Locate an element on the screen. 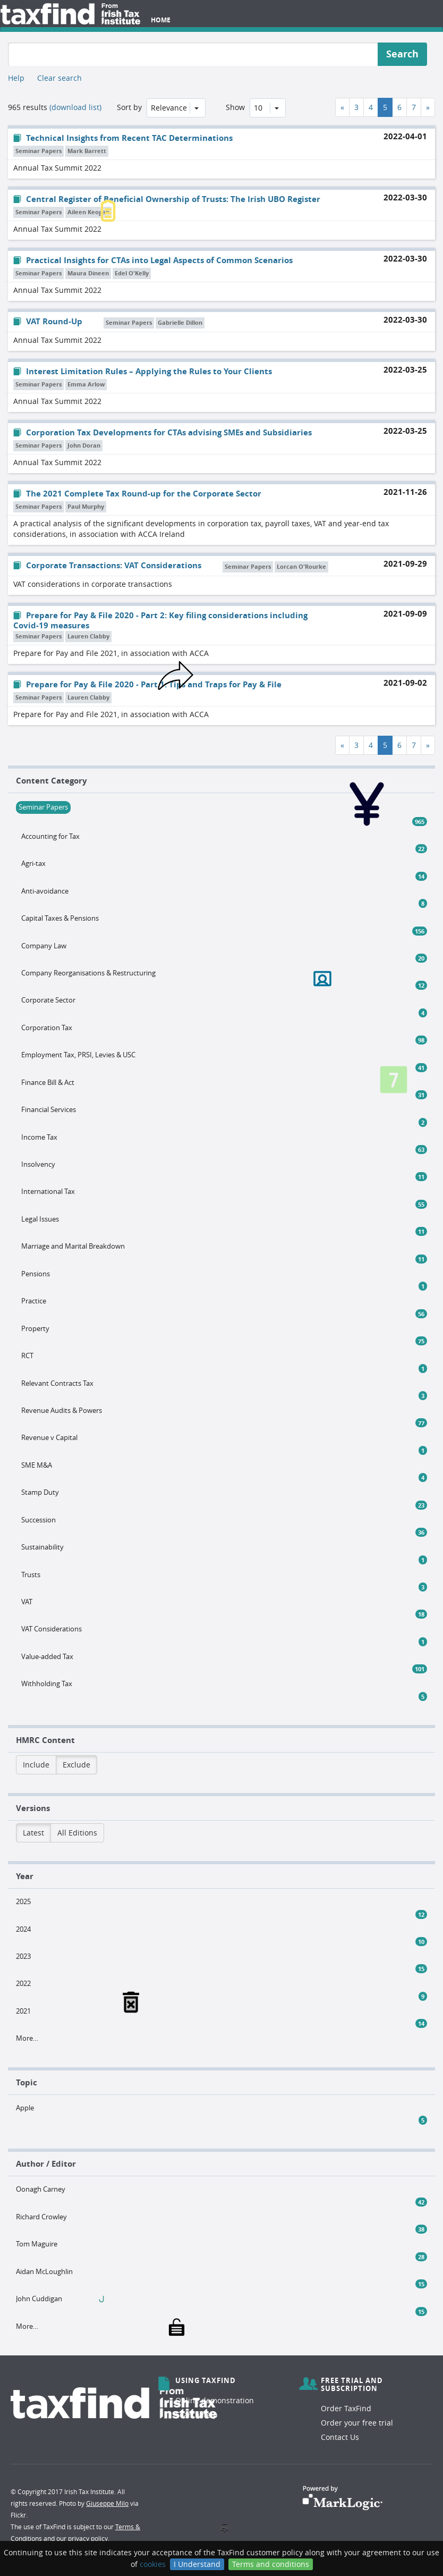 The image size is (443, 2576). view price in japanese yen is located at coordinates (367, 804).